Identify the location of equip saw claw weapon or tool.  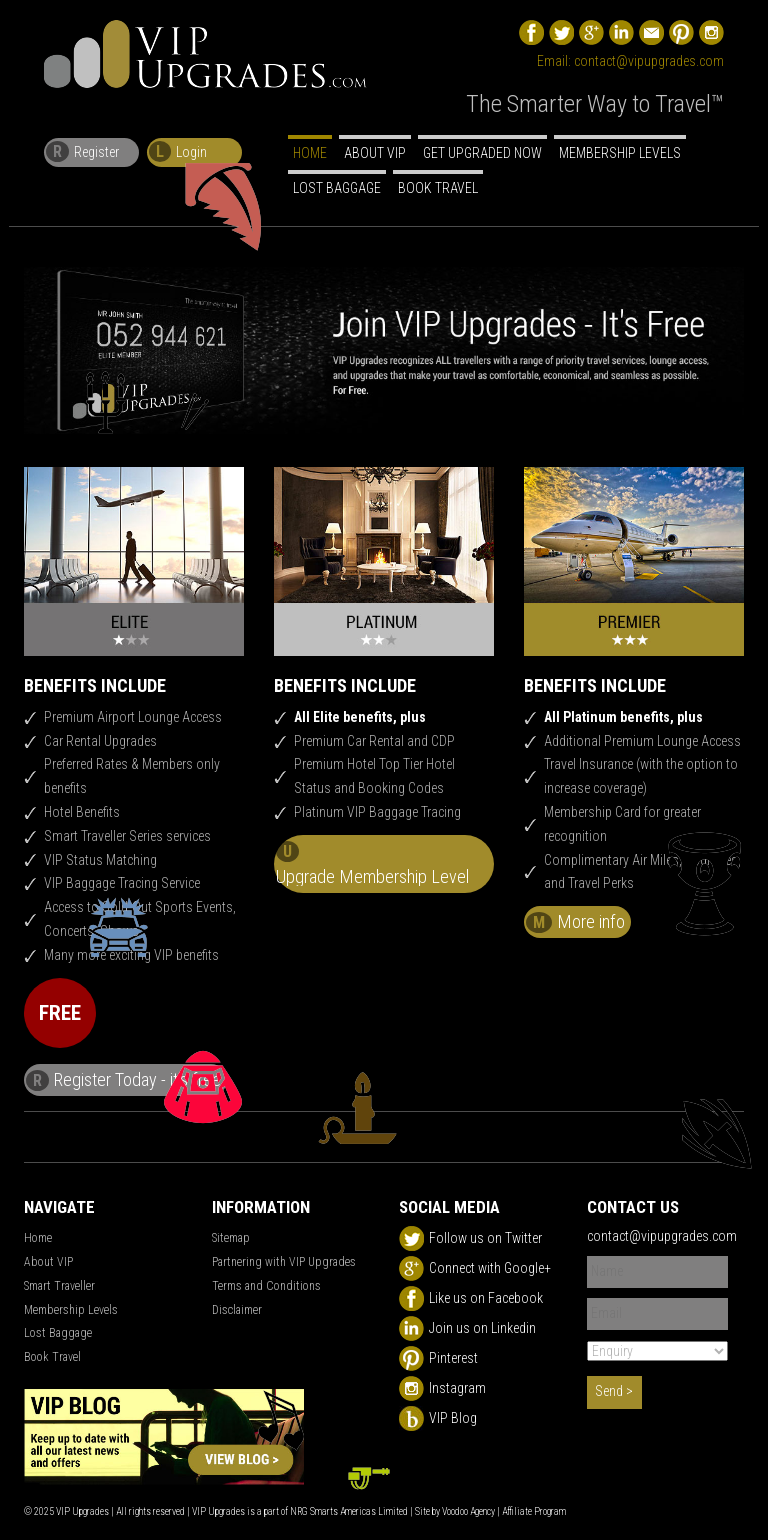
(228, 207).